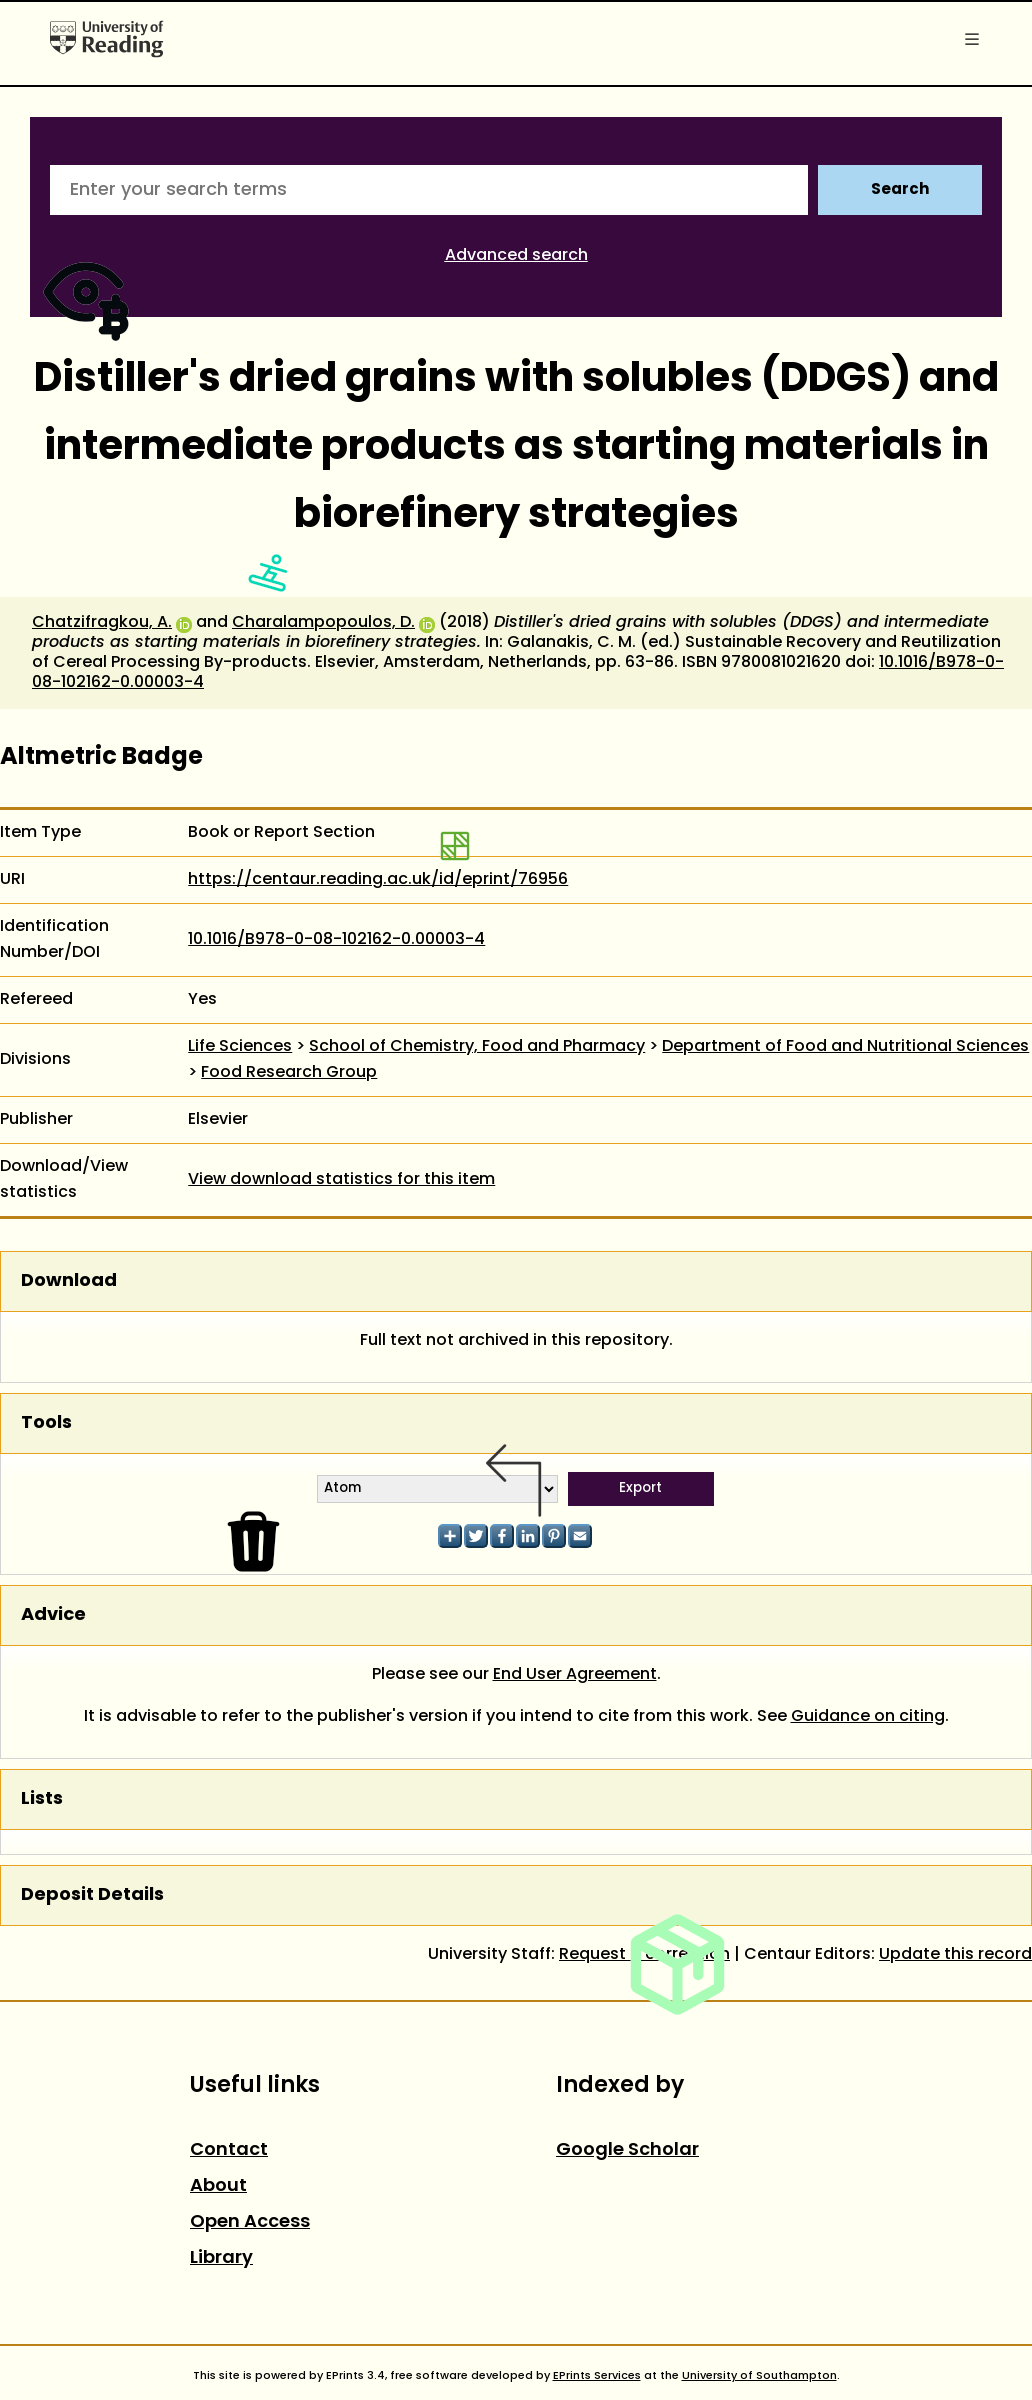 The height and width of the screenshot is (2400, 1032). Describe the element at coordinates (516, 1480) in the screenshot. I see `undo or go back to previous action` at that location.